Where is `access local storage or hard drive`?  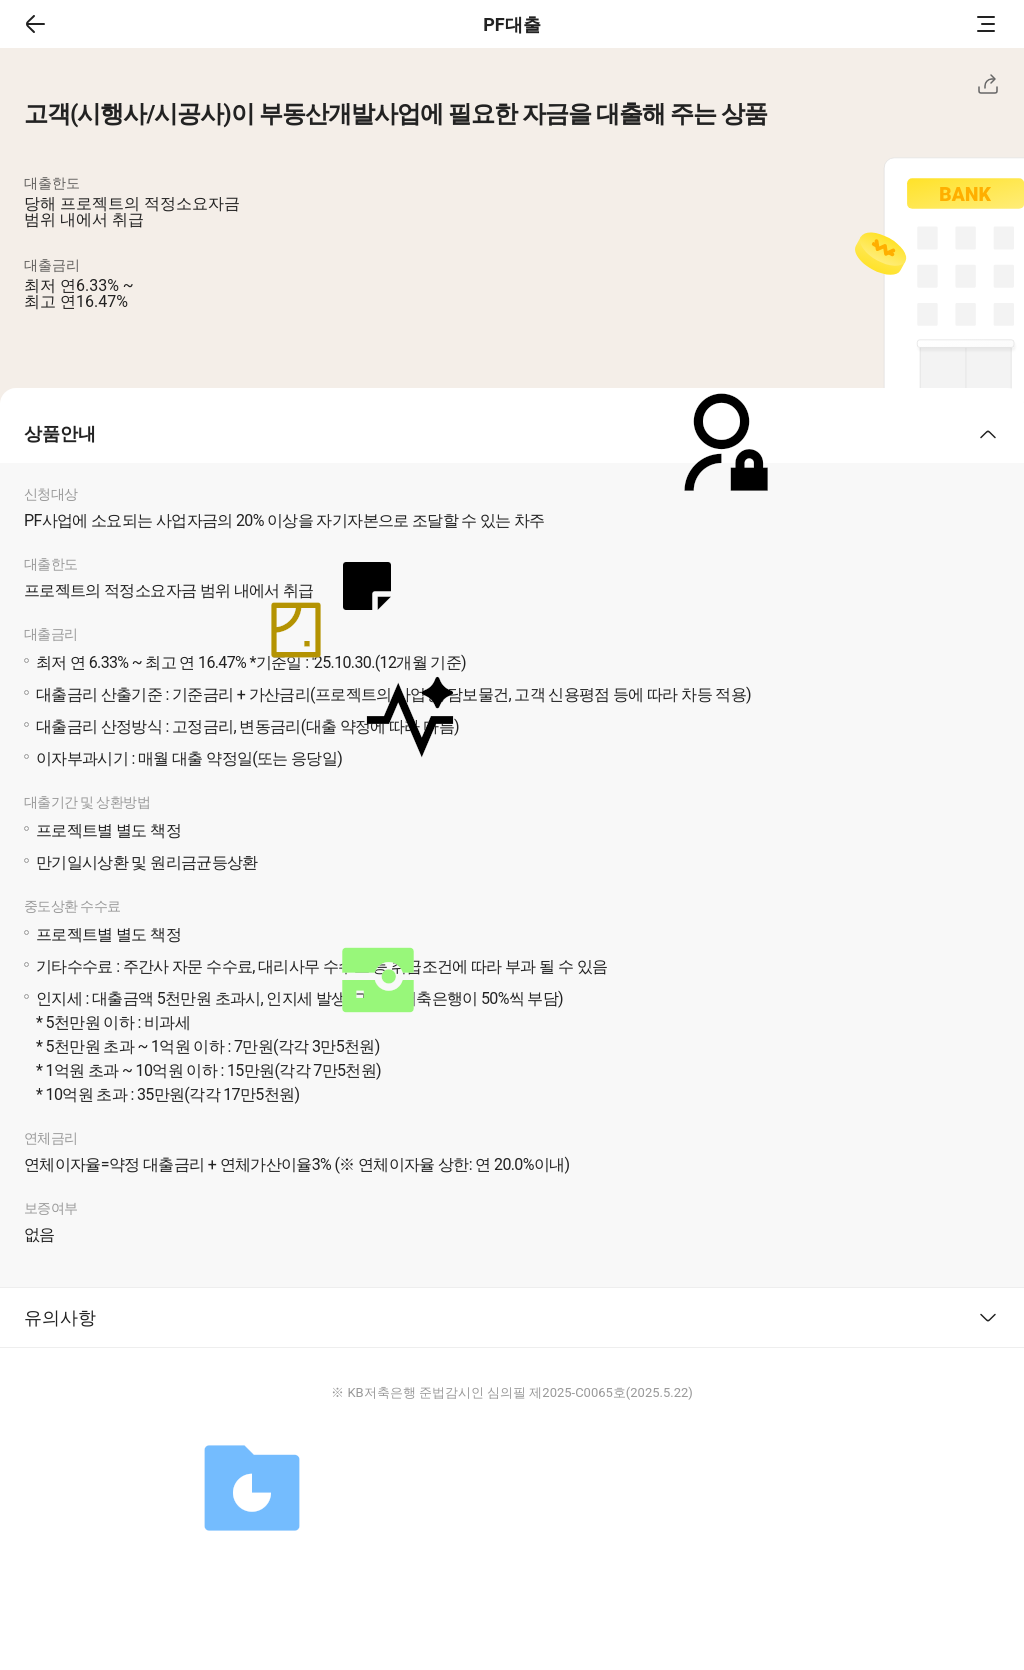 access local storage or hard drive is located at coordinates (296, 630).